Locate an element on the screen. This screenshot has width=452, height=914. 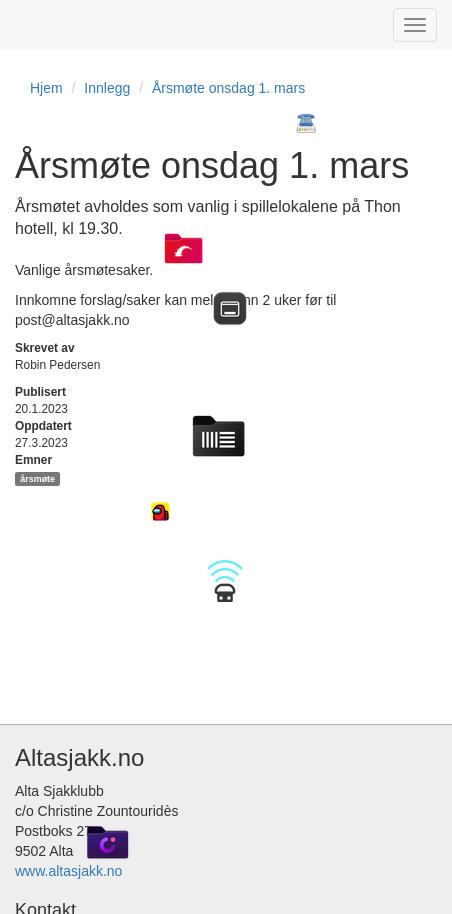
access modem or dial-up network settings is located at coordinates (306, 124).